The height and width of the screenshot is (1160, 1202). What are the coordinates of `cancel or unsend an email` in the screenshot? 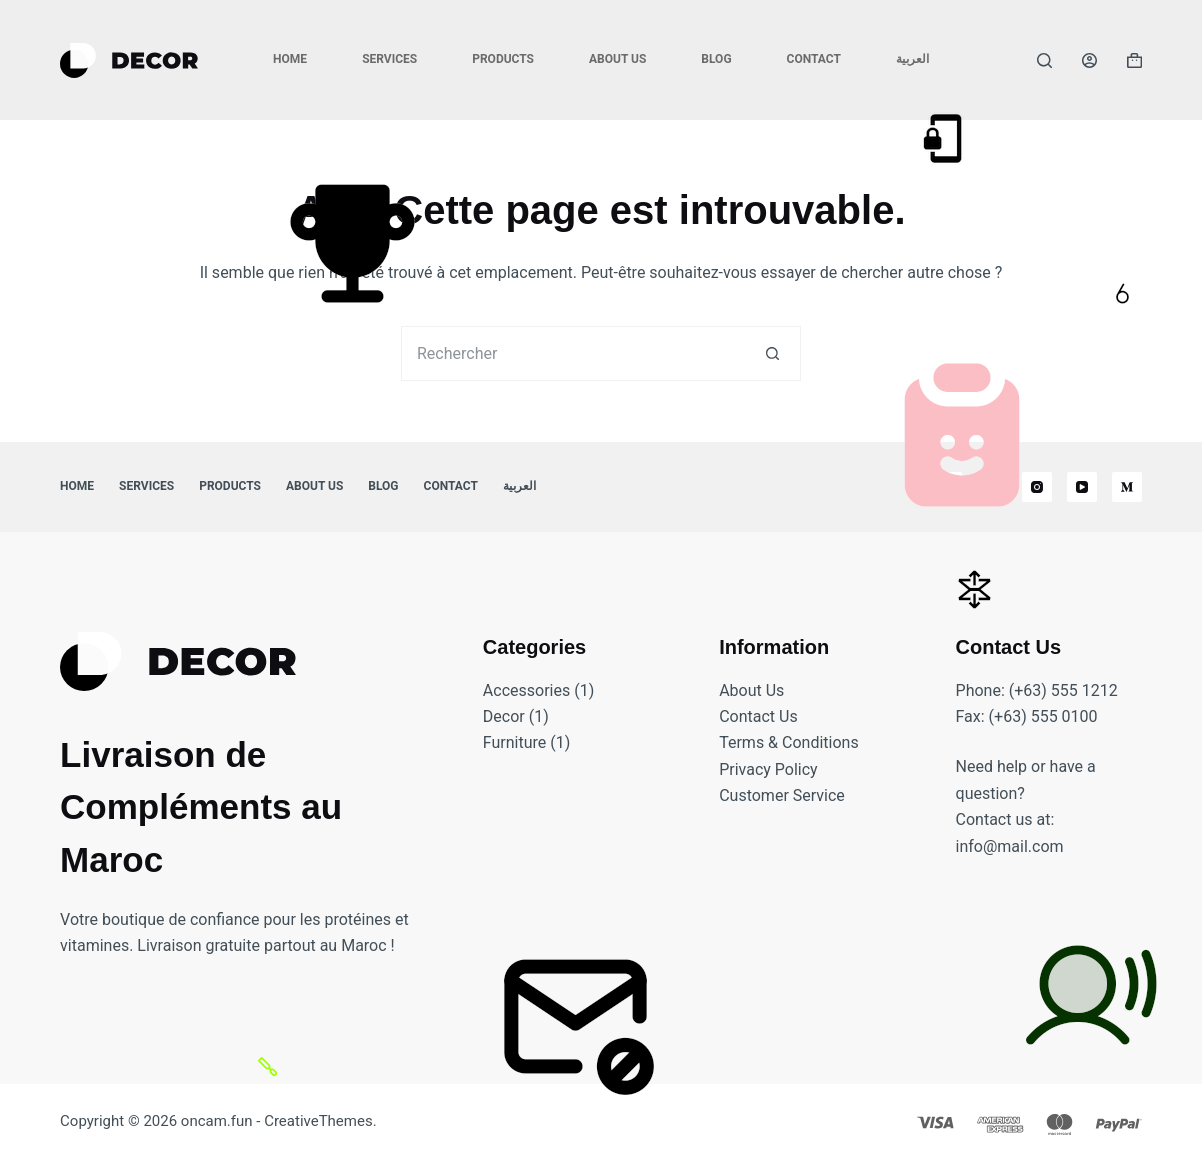 It's located at (575, 1016).